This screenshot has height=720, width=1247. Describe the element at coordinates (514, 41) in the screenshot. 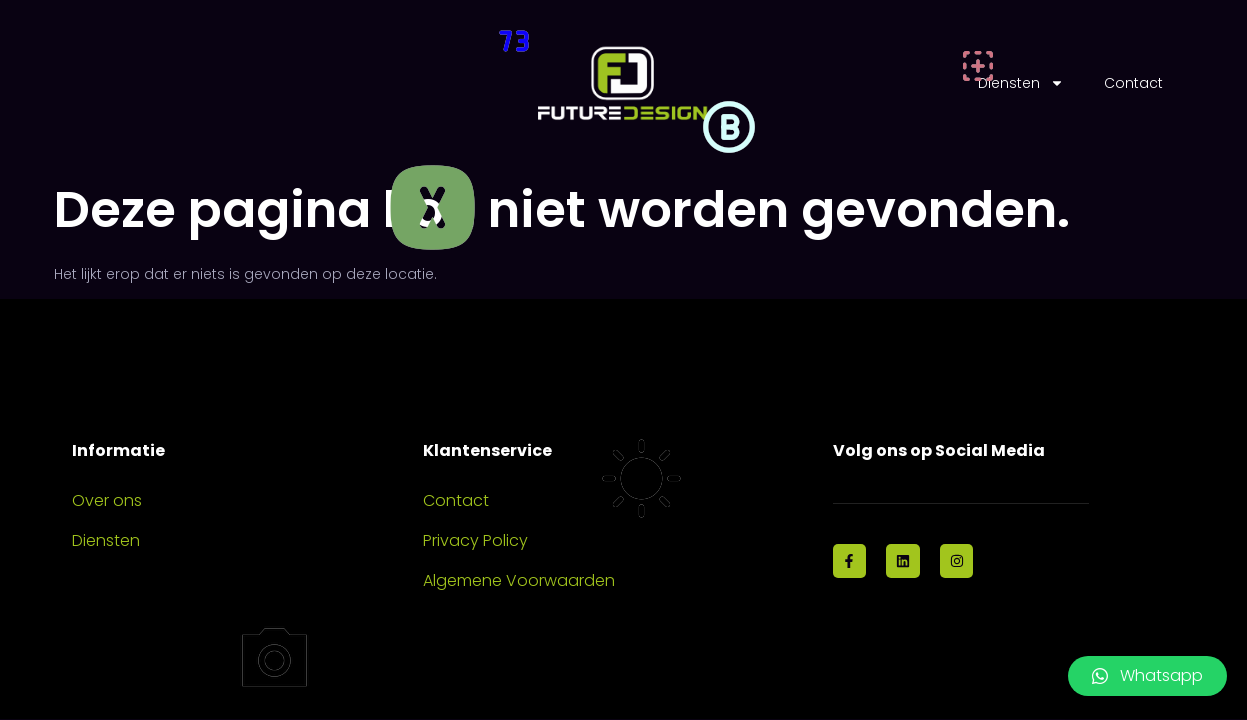

I see `displays the number 73 as a label or counter` at that location.